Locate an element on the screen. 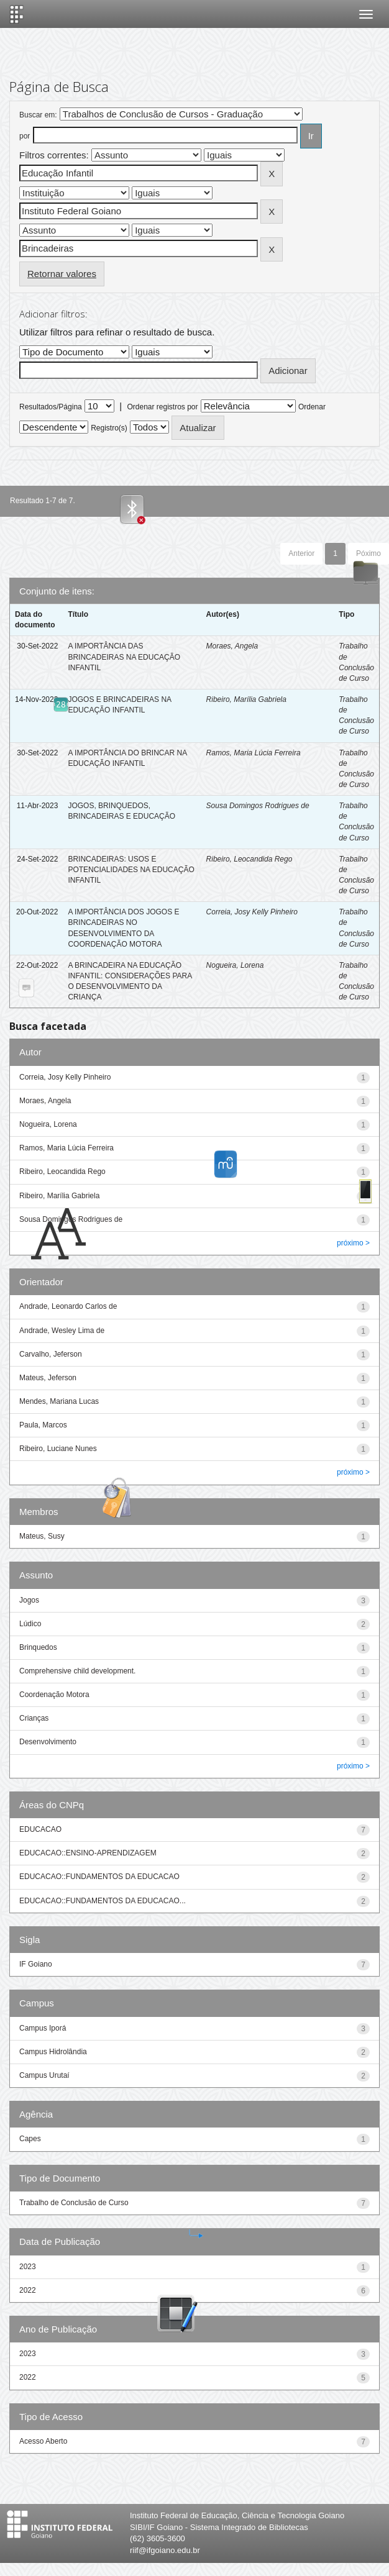  indicates a connected iPod nano device is located at coordinates (365, 1191).